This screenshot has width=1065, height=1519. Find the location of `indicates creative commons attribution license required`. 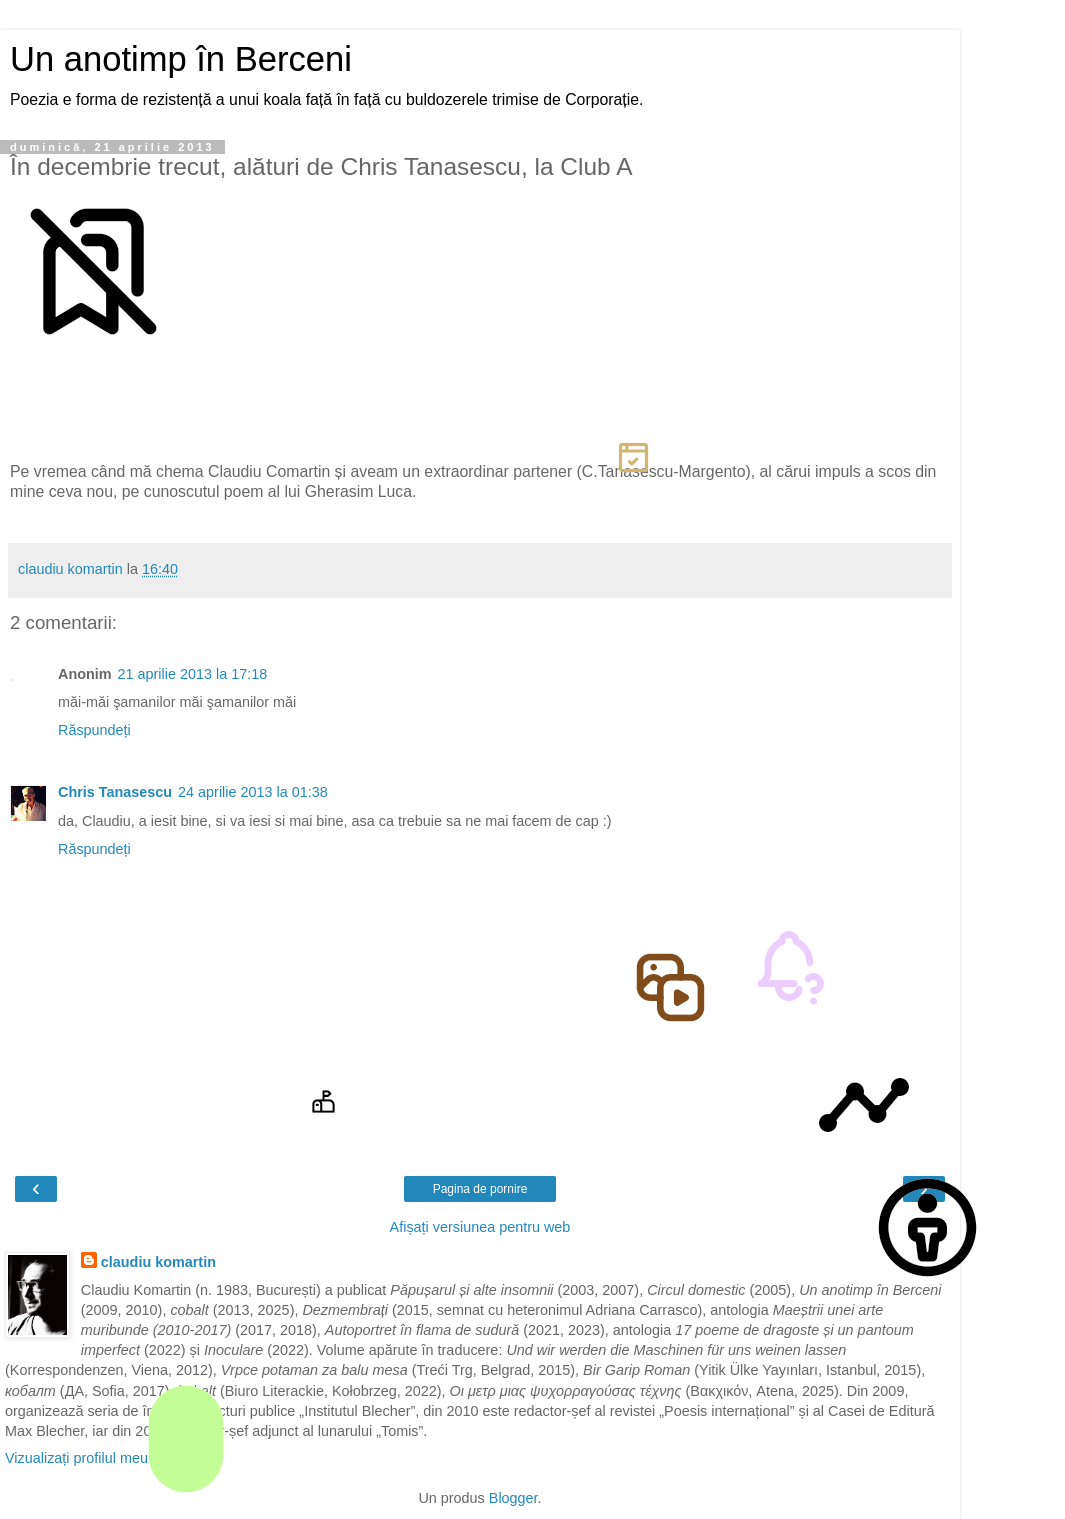

indicates creative commons attribution license required is located at coordinates (927, 1227).